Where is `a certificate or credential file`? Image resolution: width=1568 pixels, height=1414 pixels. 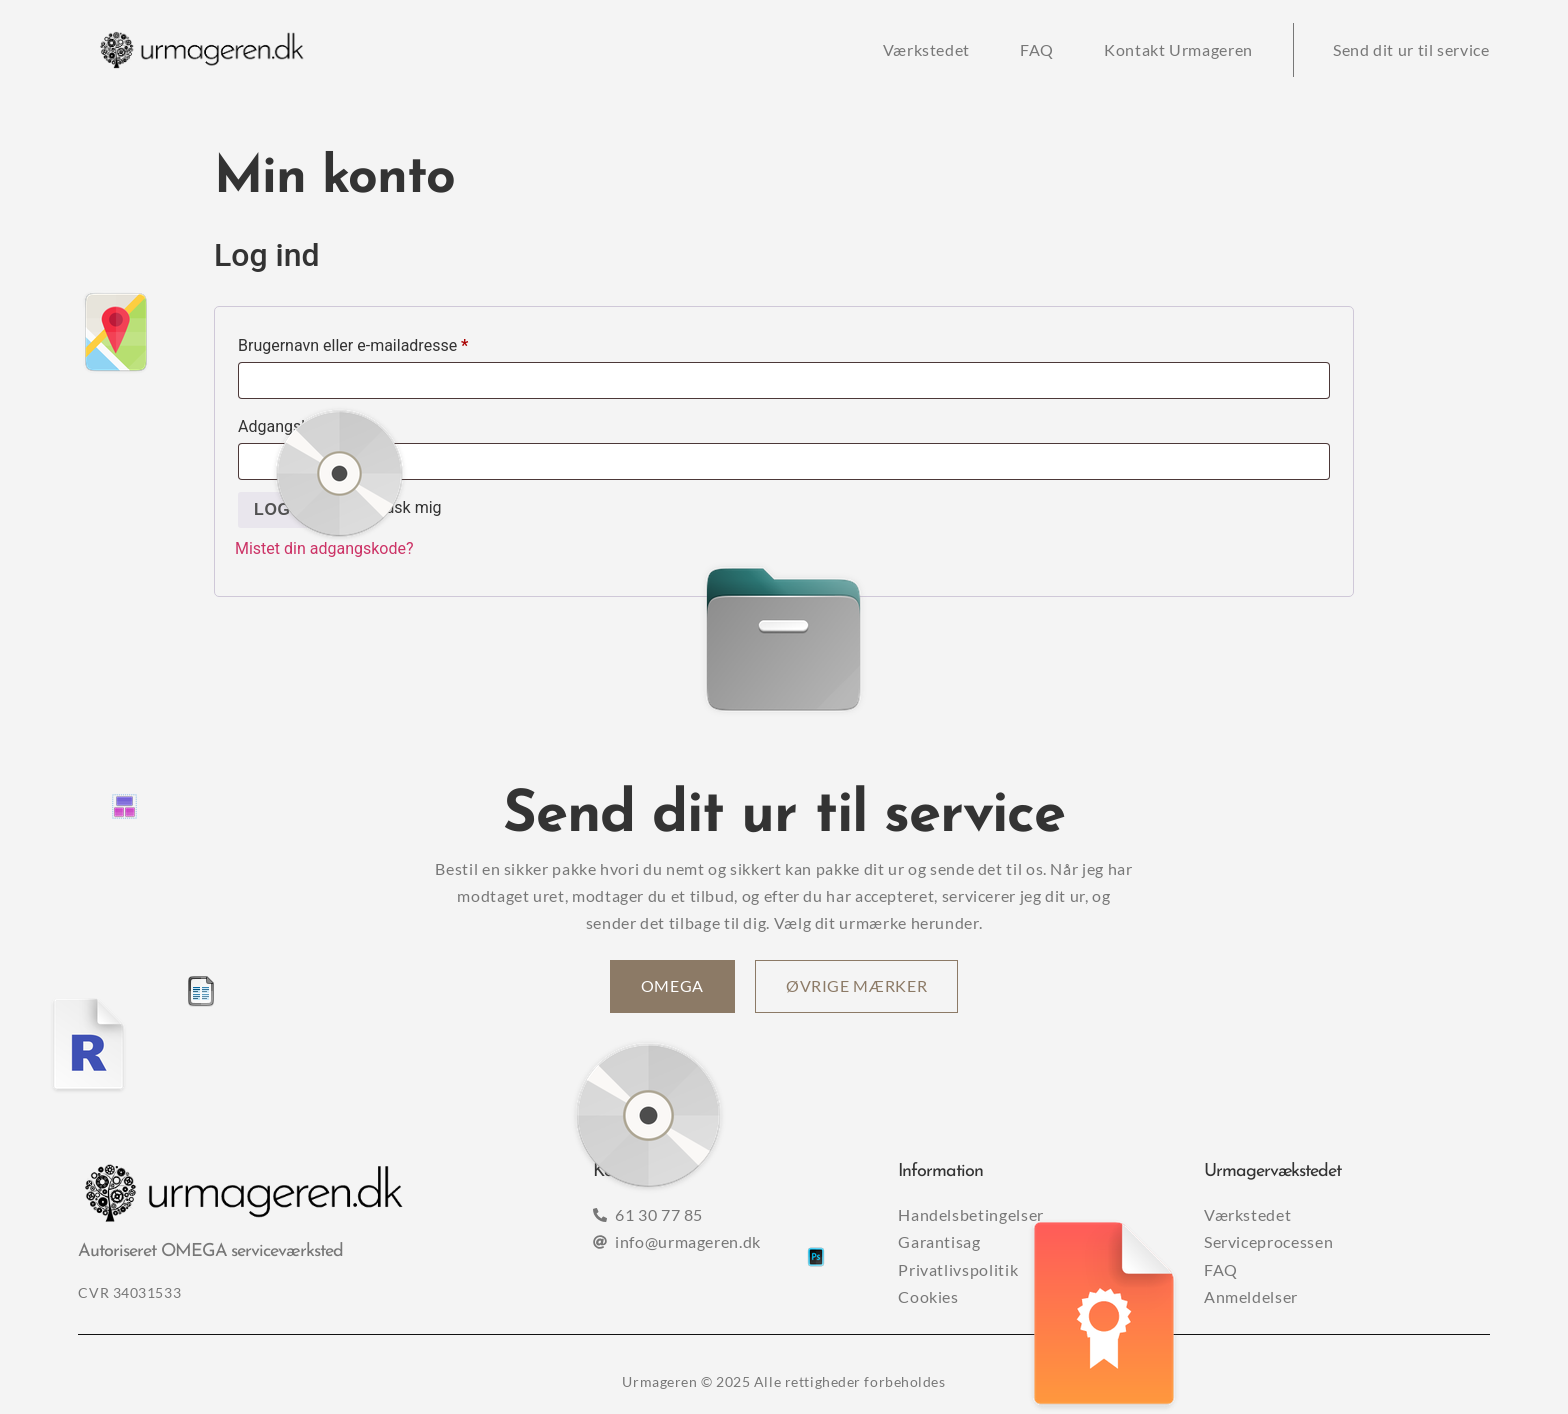 a certificate or credential file is located at coordinates (1104, 1313).